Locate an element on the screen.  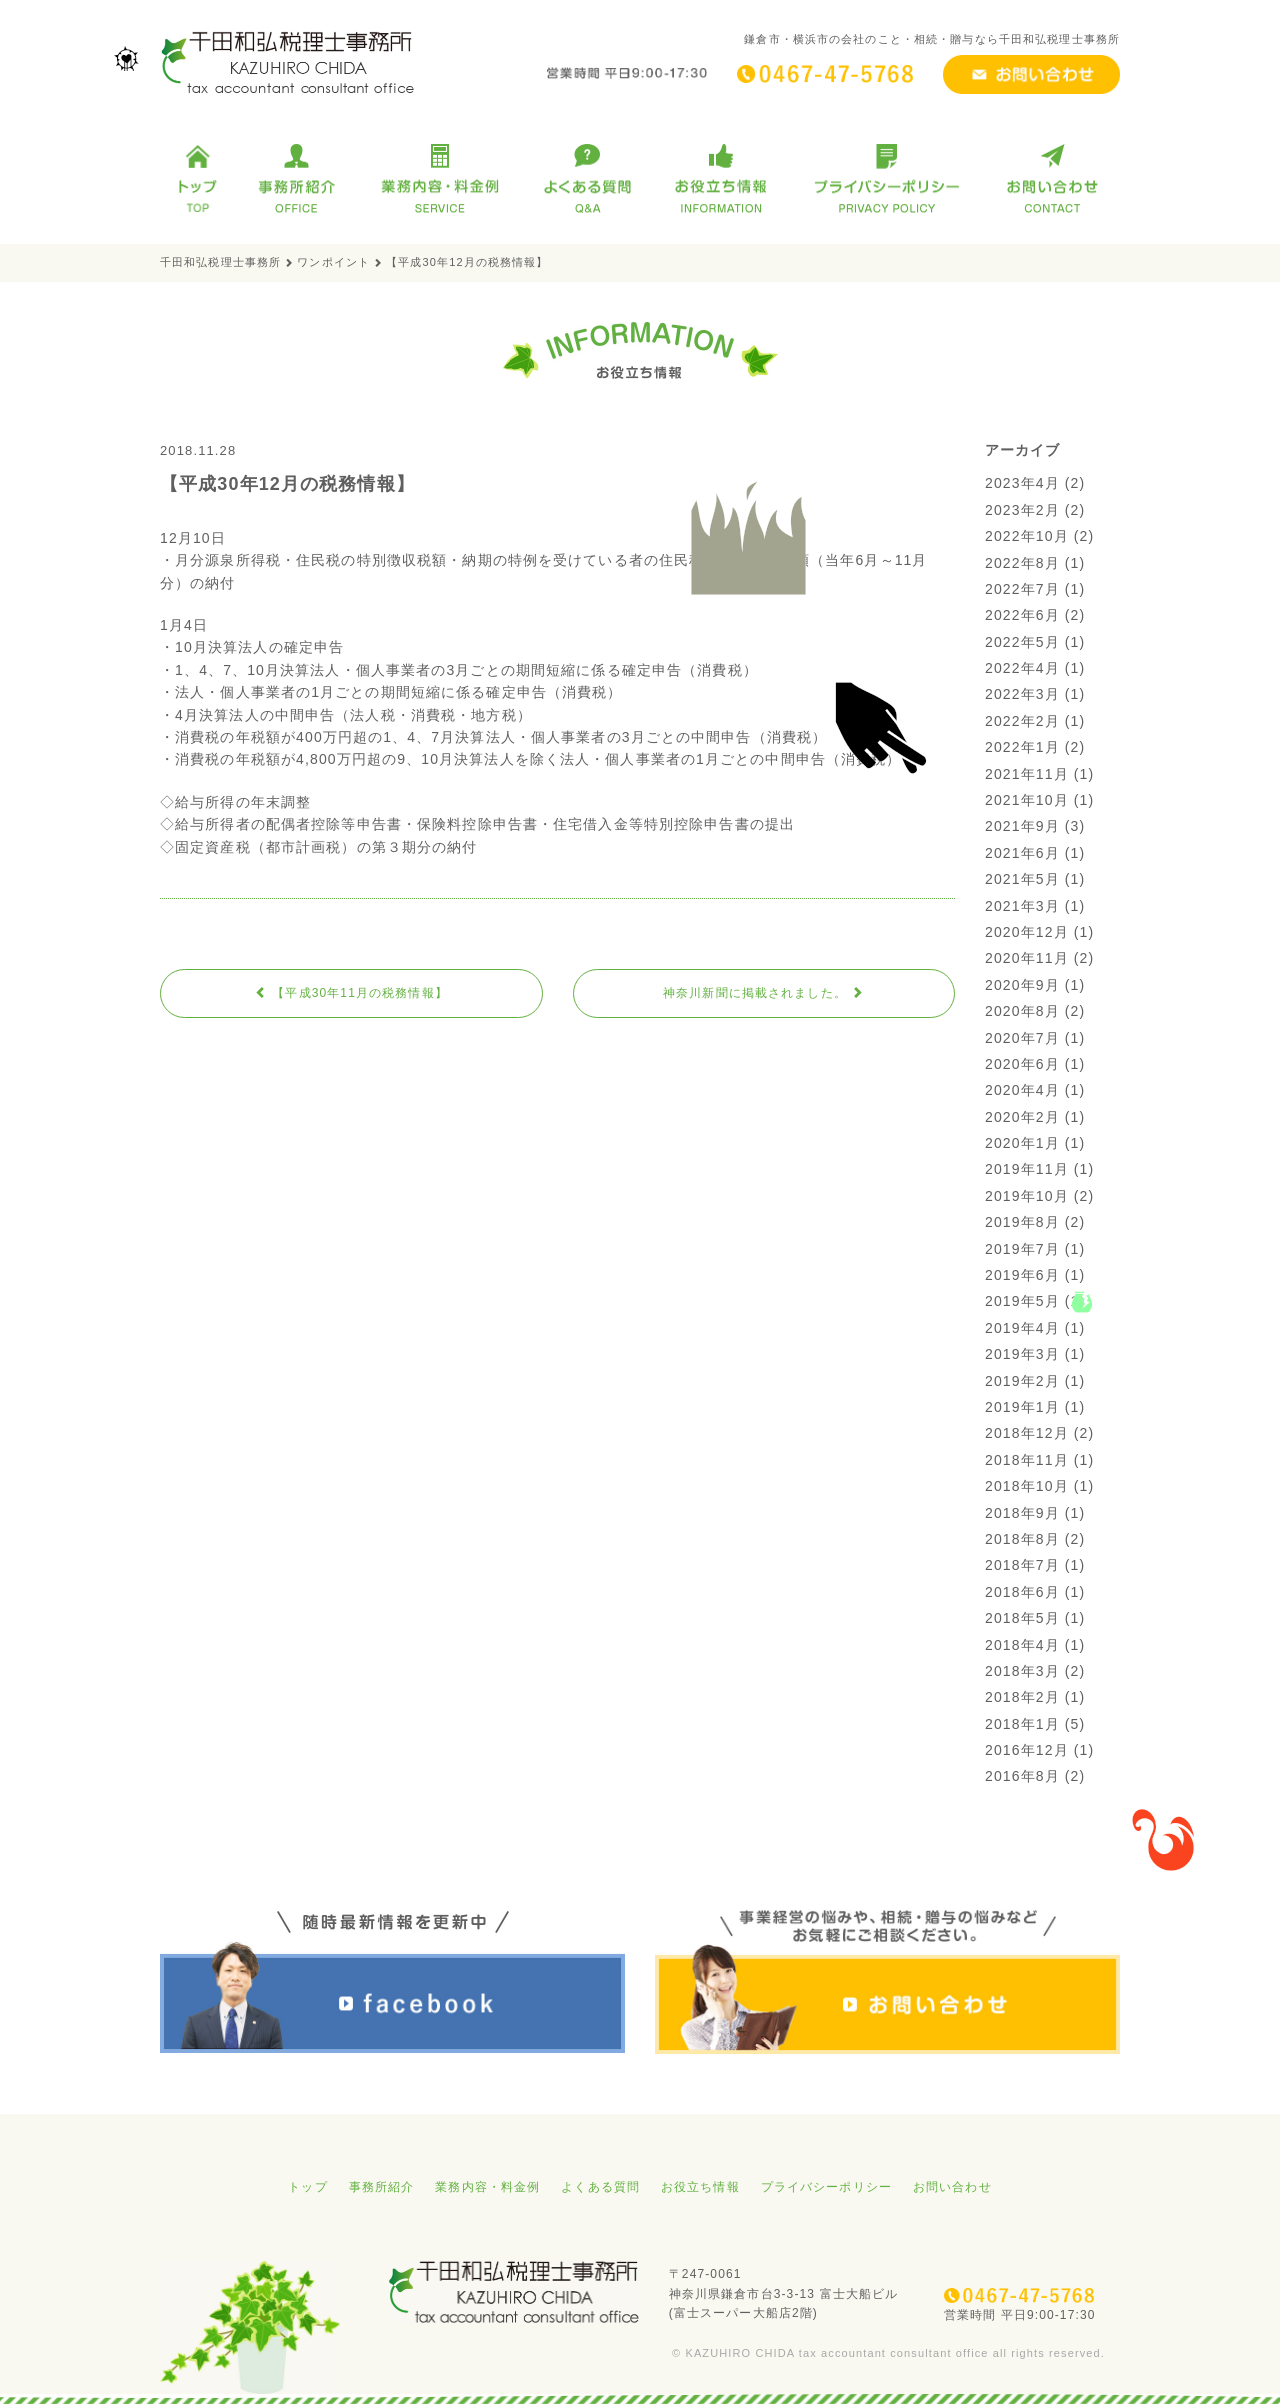
access firewall or security settings is located at coordinates (748, 537).